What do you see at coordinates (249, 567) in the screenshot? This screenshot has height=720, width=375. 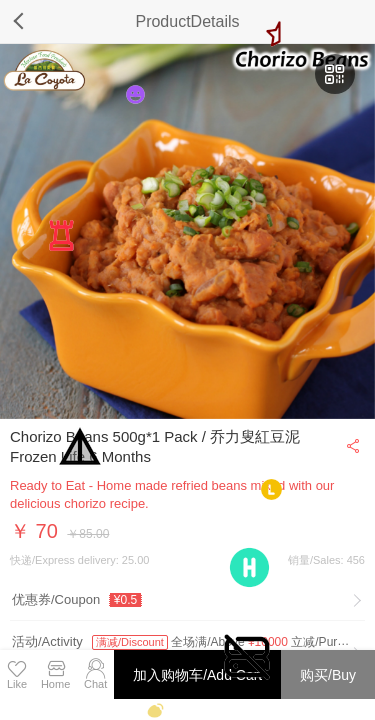 I see `indicates a hospital or medical facility nearby` at bounding box center [249, 567].